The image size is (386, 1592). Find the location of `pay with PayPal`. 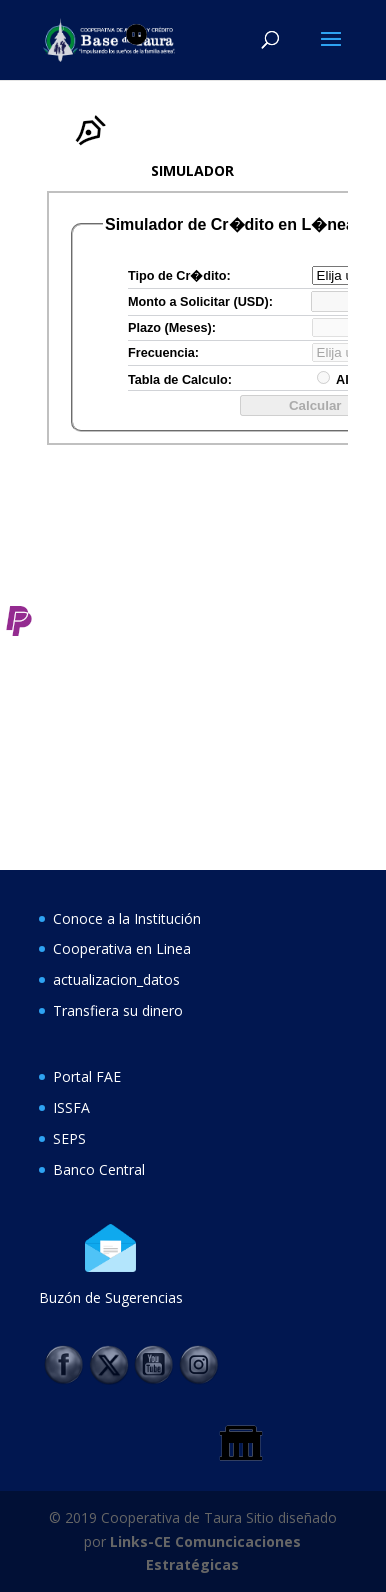

pay with PayPal is located at coordinates (19, 621).